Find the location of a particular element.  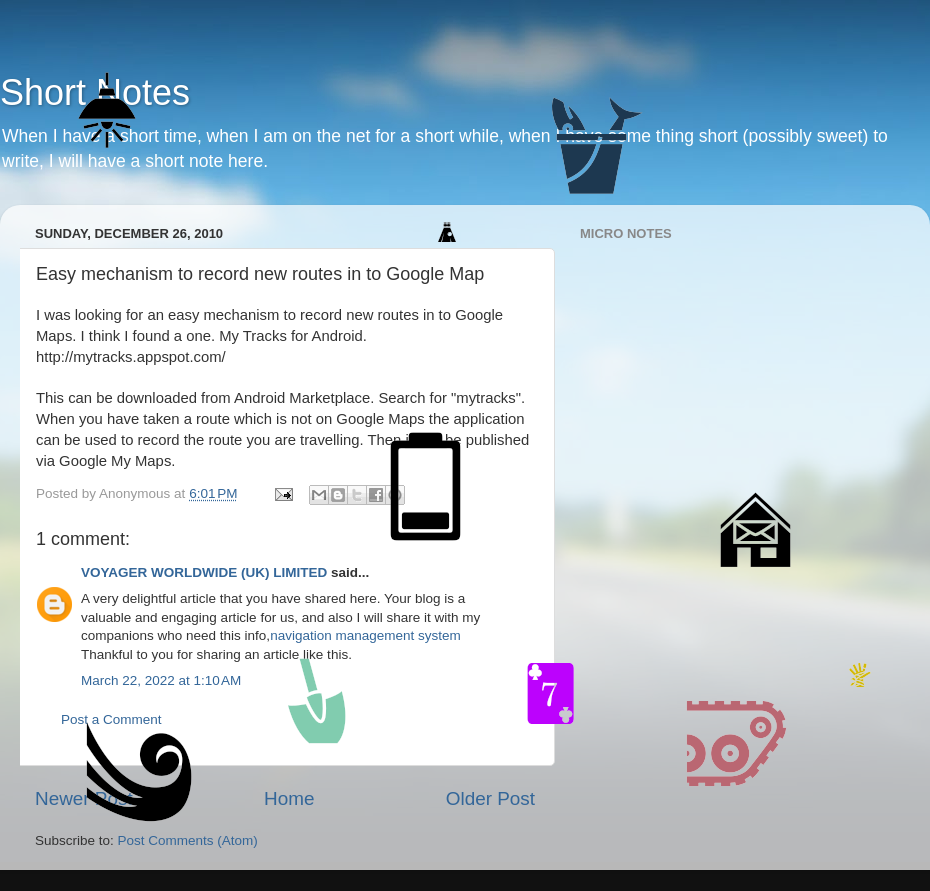

access bowling alley locations or games is located at coordinates (447, 232).